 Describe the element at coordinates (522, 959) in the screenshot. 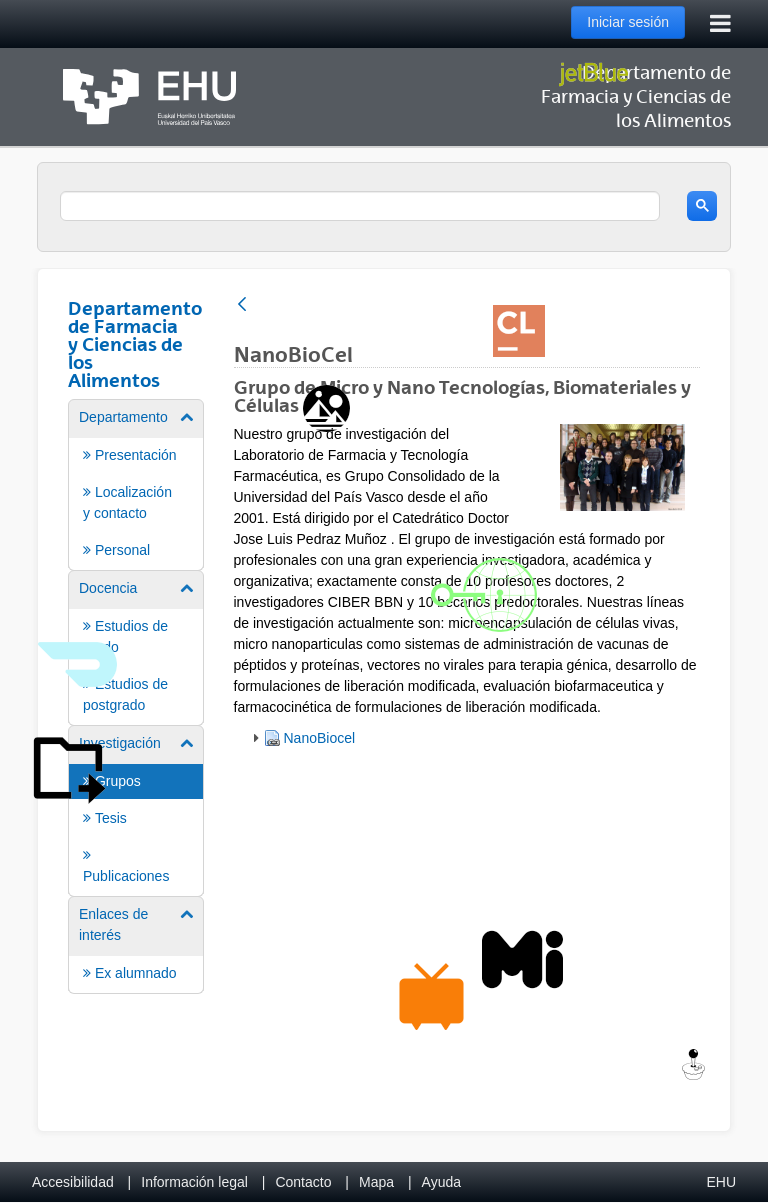

I see `open the Misskey app` at that location.